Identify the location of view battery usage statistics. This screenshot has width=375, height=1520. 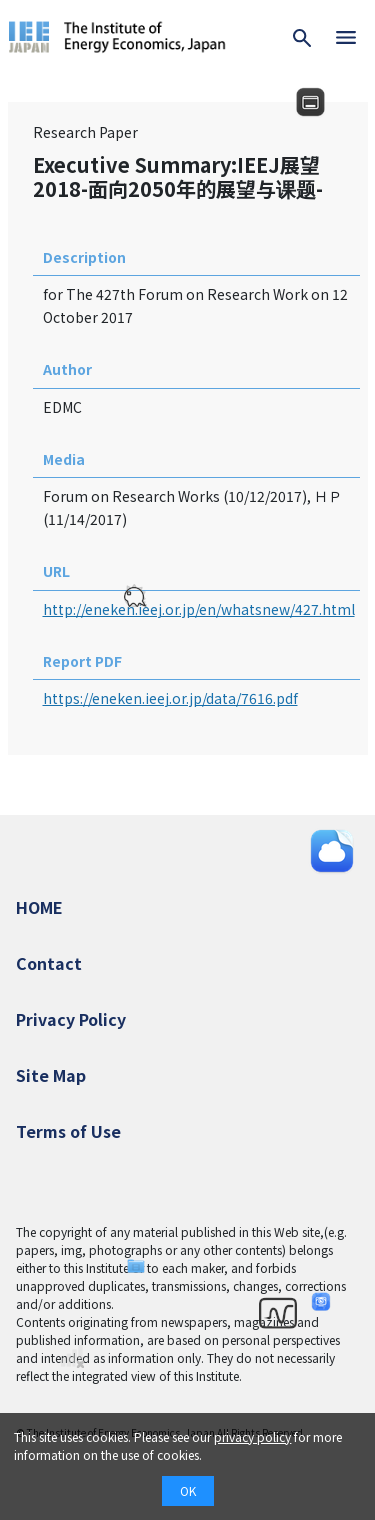
(278, 1312).